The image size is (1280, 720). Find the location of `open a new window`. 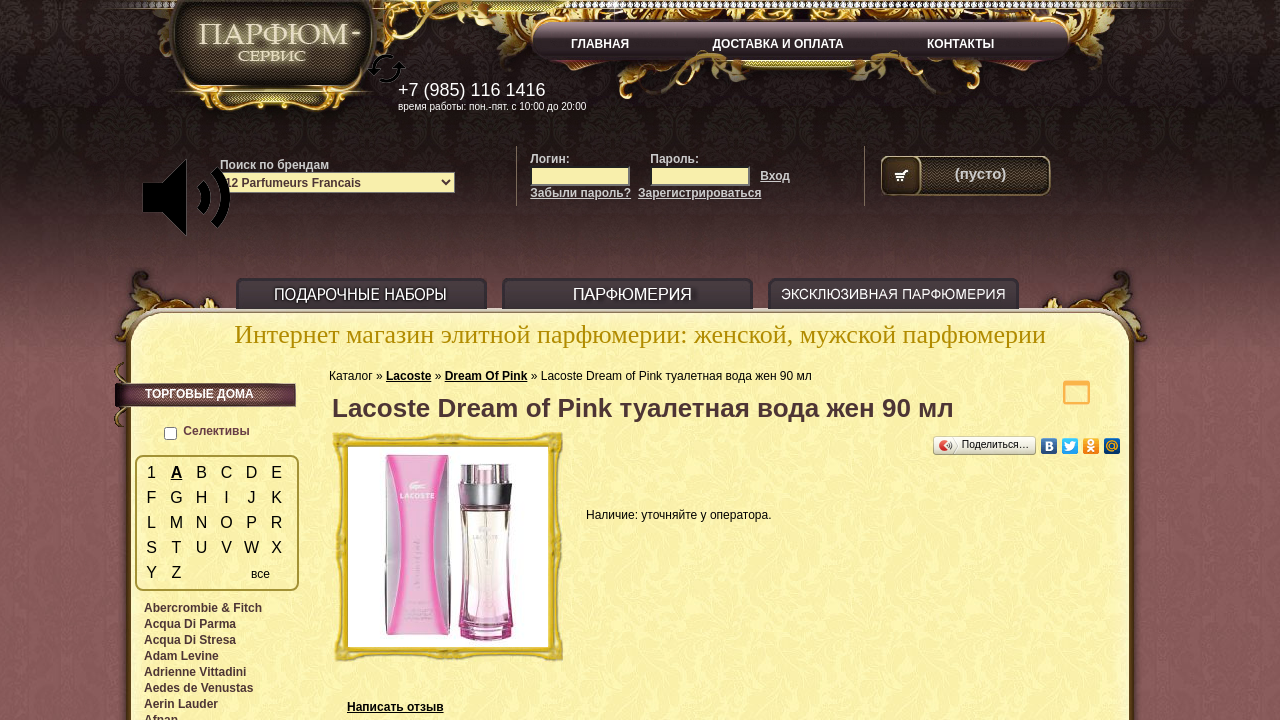

open a new window is located at coordinates (1076, 392).